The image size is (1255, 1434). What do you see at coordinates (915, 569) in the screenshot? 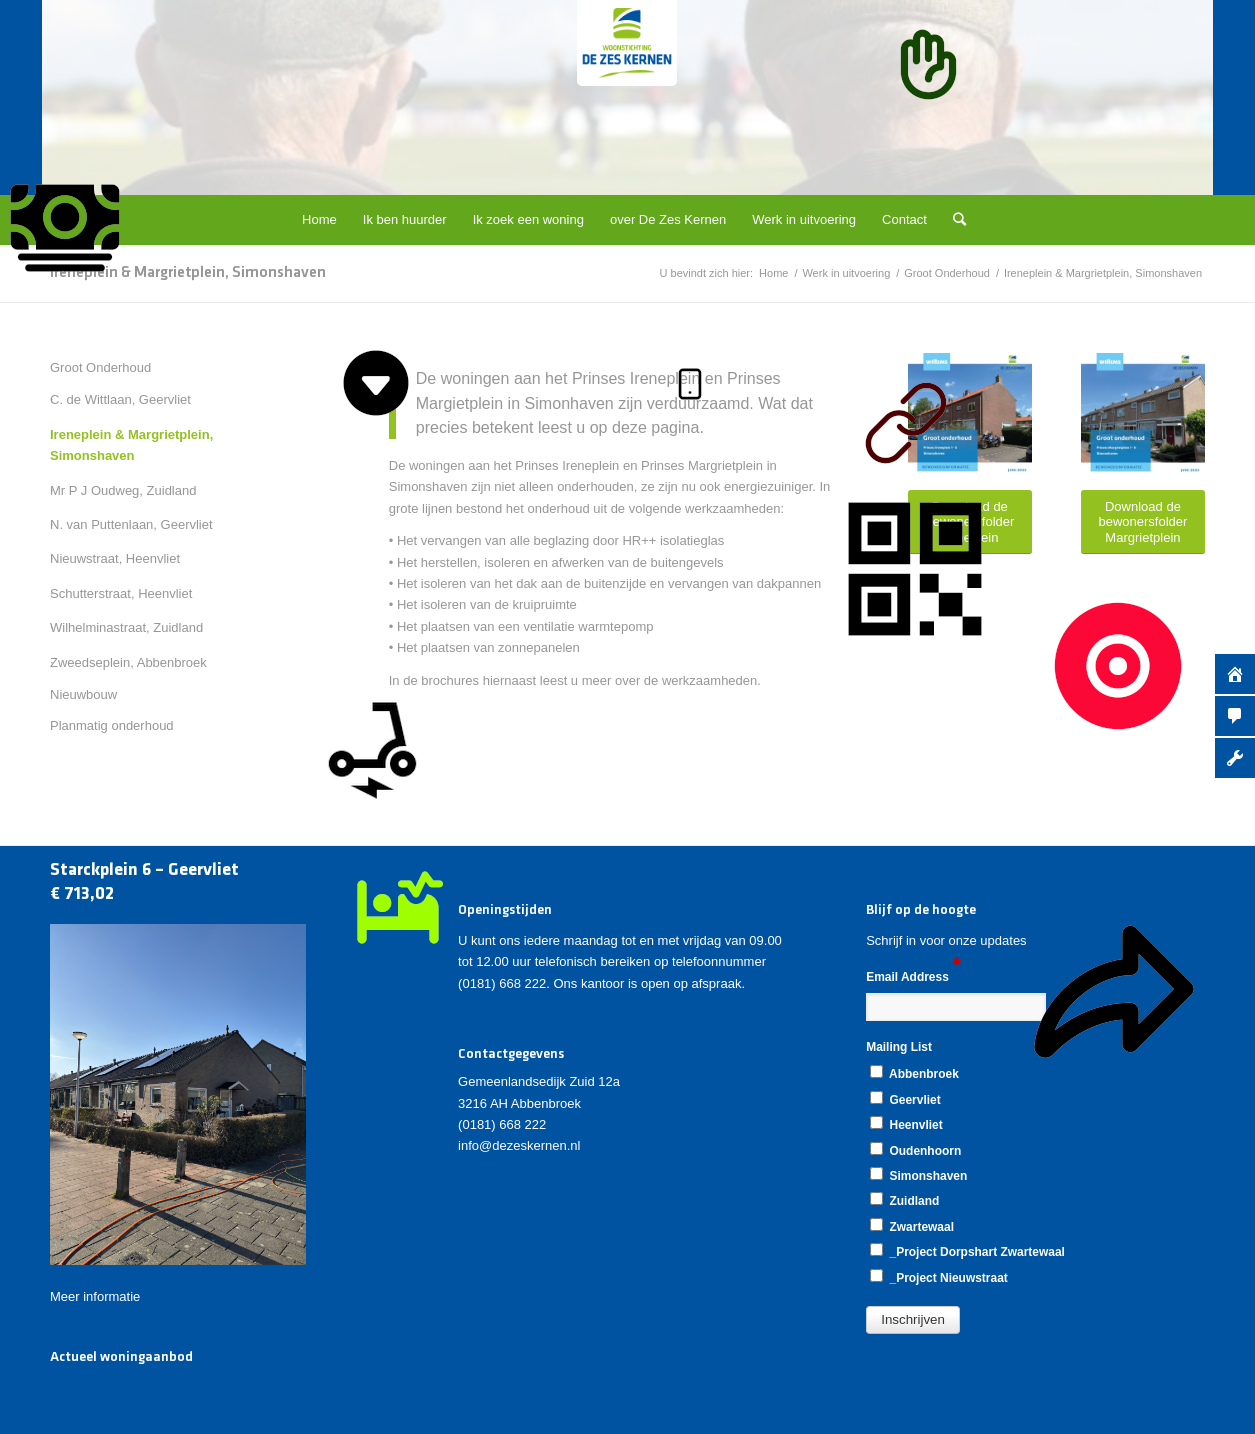
I see `scan or generate a QR code` at bounding box center [915, 569].